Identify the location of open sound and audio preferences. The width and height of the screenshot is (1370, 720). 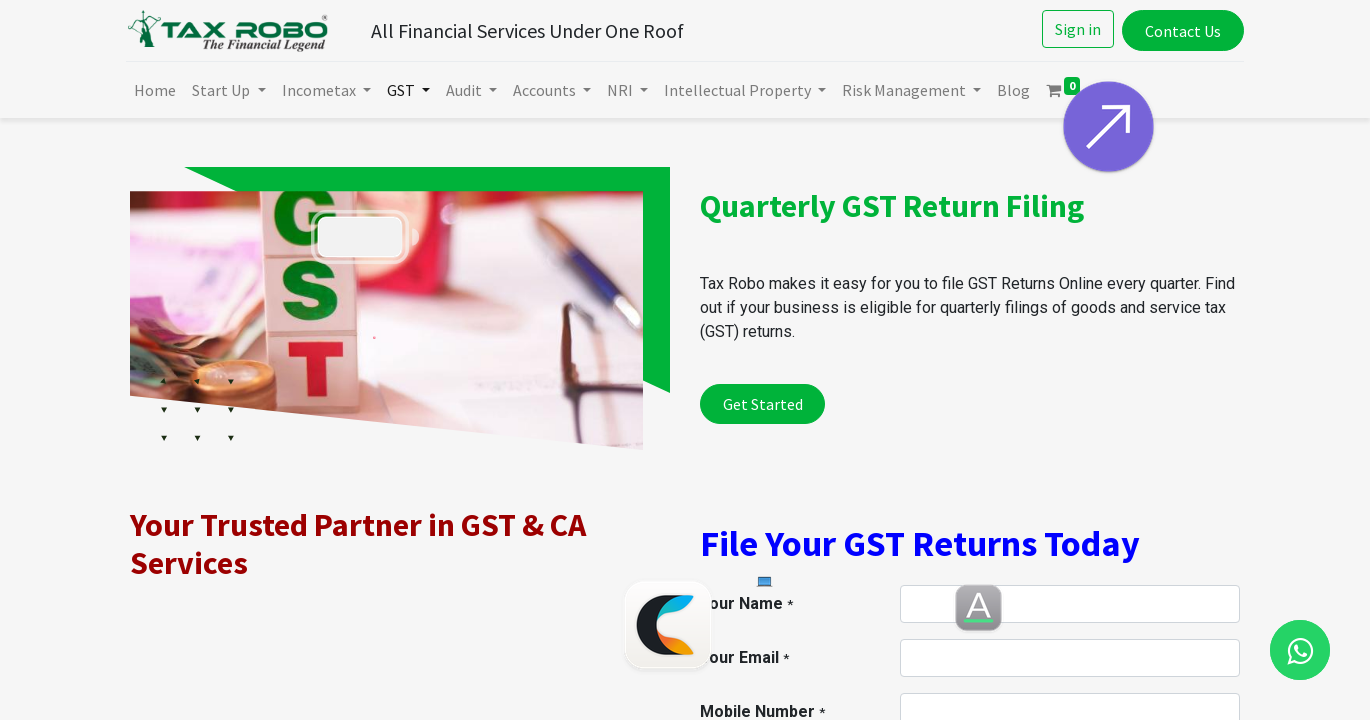
(358, 316).